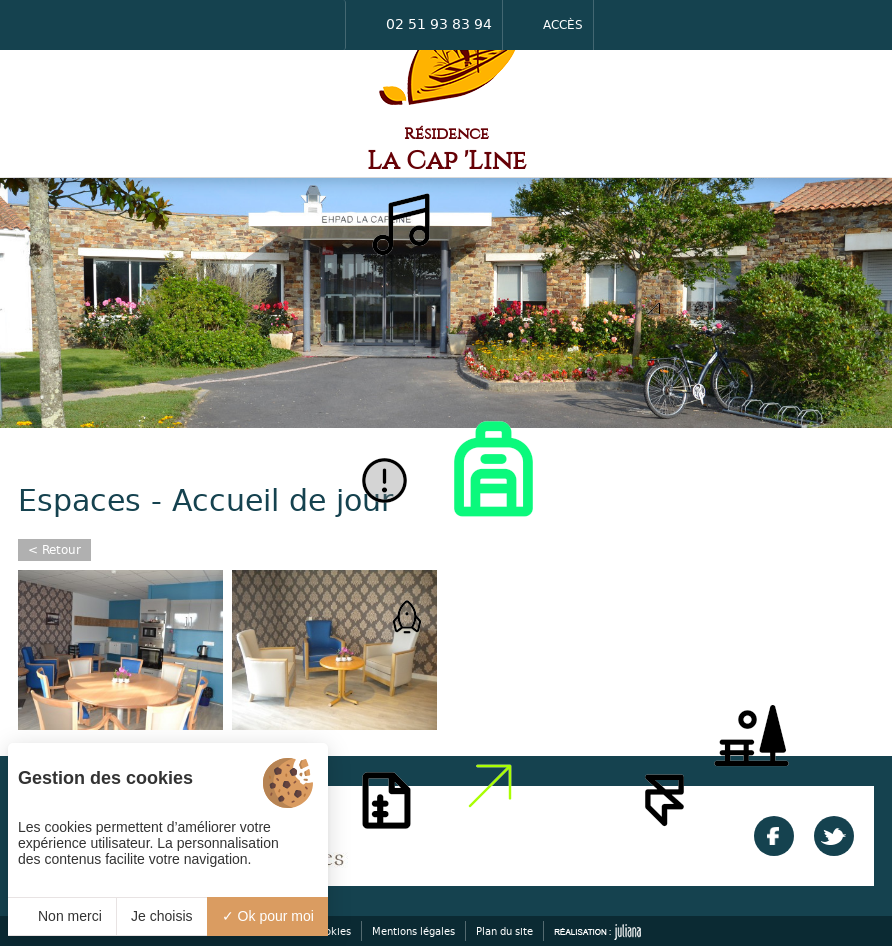 This screenshot has height=946, width=892. What do you see at coordinates (655, 309) in the screenshot?
I see `indicates weak cellular signal strength` at bounding box center [655, 309].